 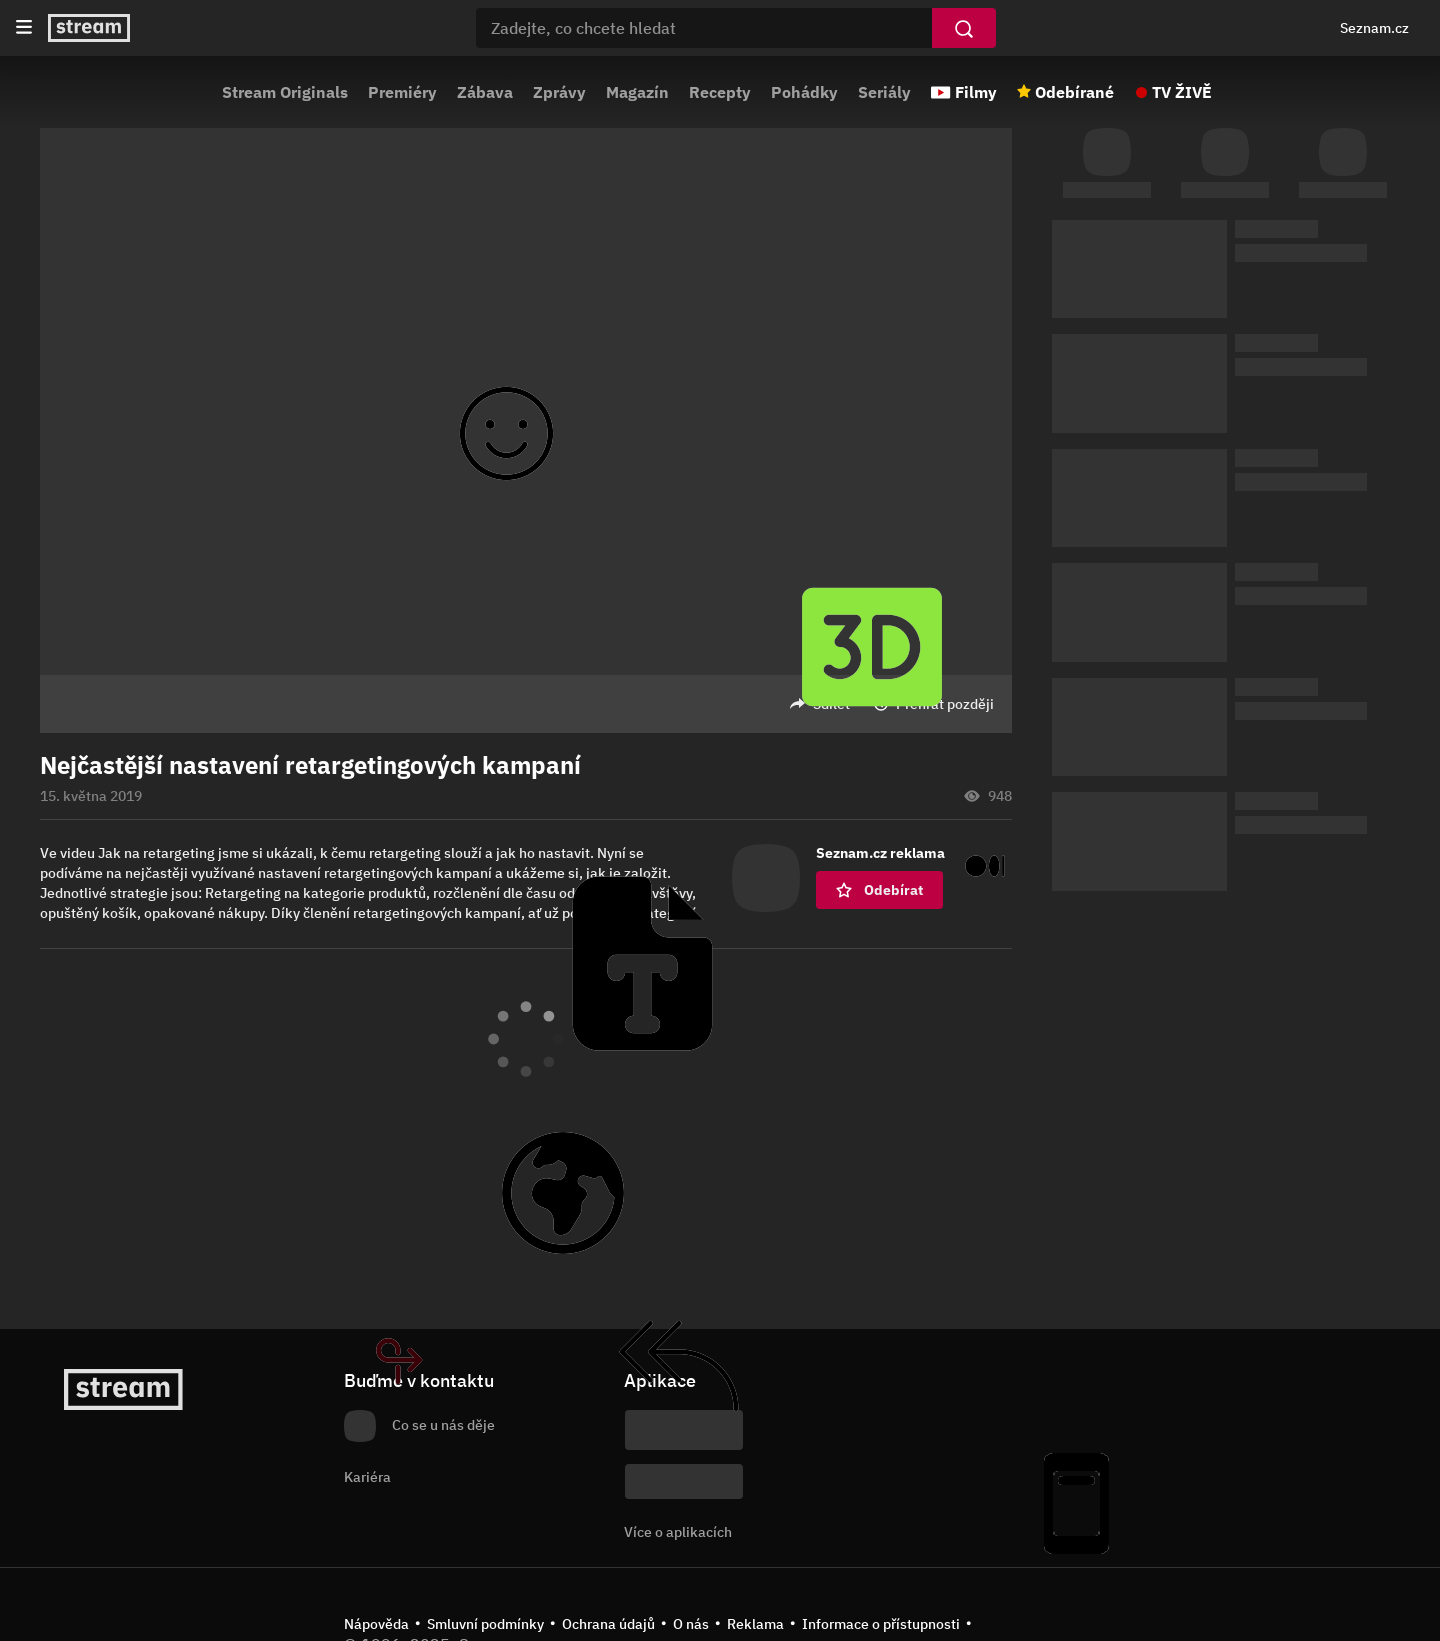 What do you see at coordinates (506, 433) in the screenshot?
I see `add an emoji or reaction` at bounding box center [506, 433].